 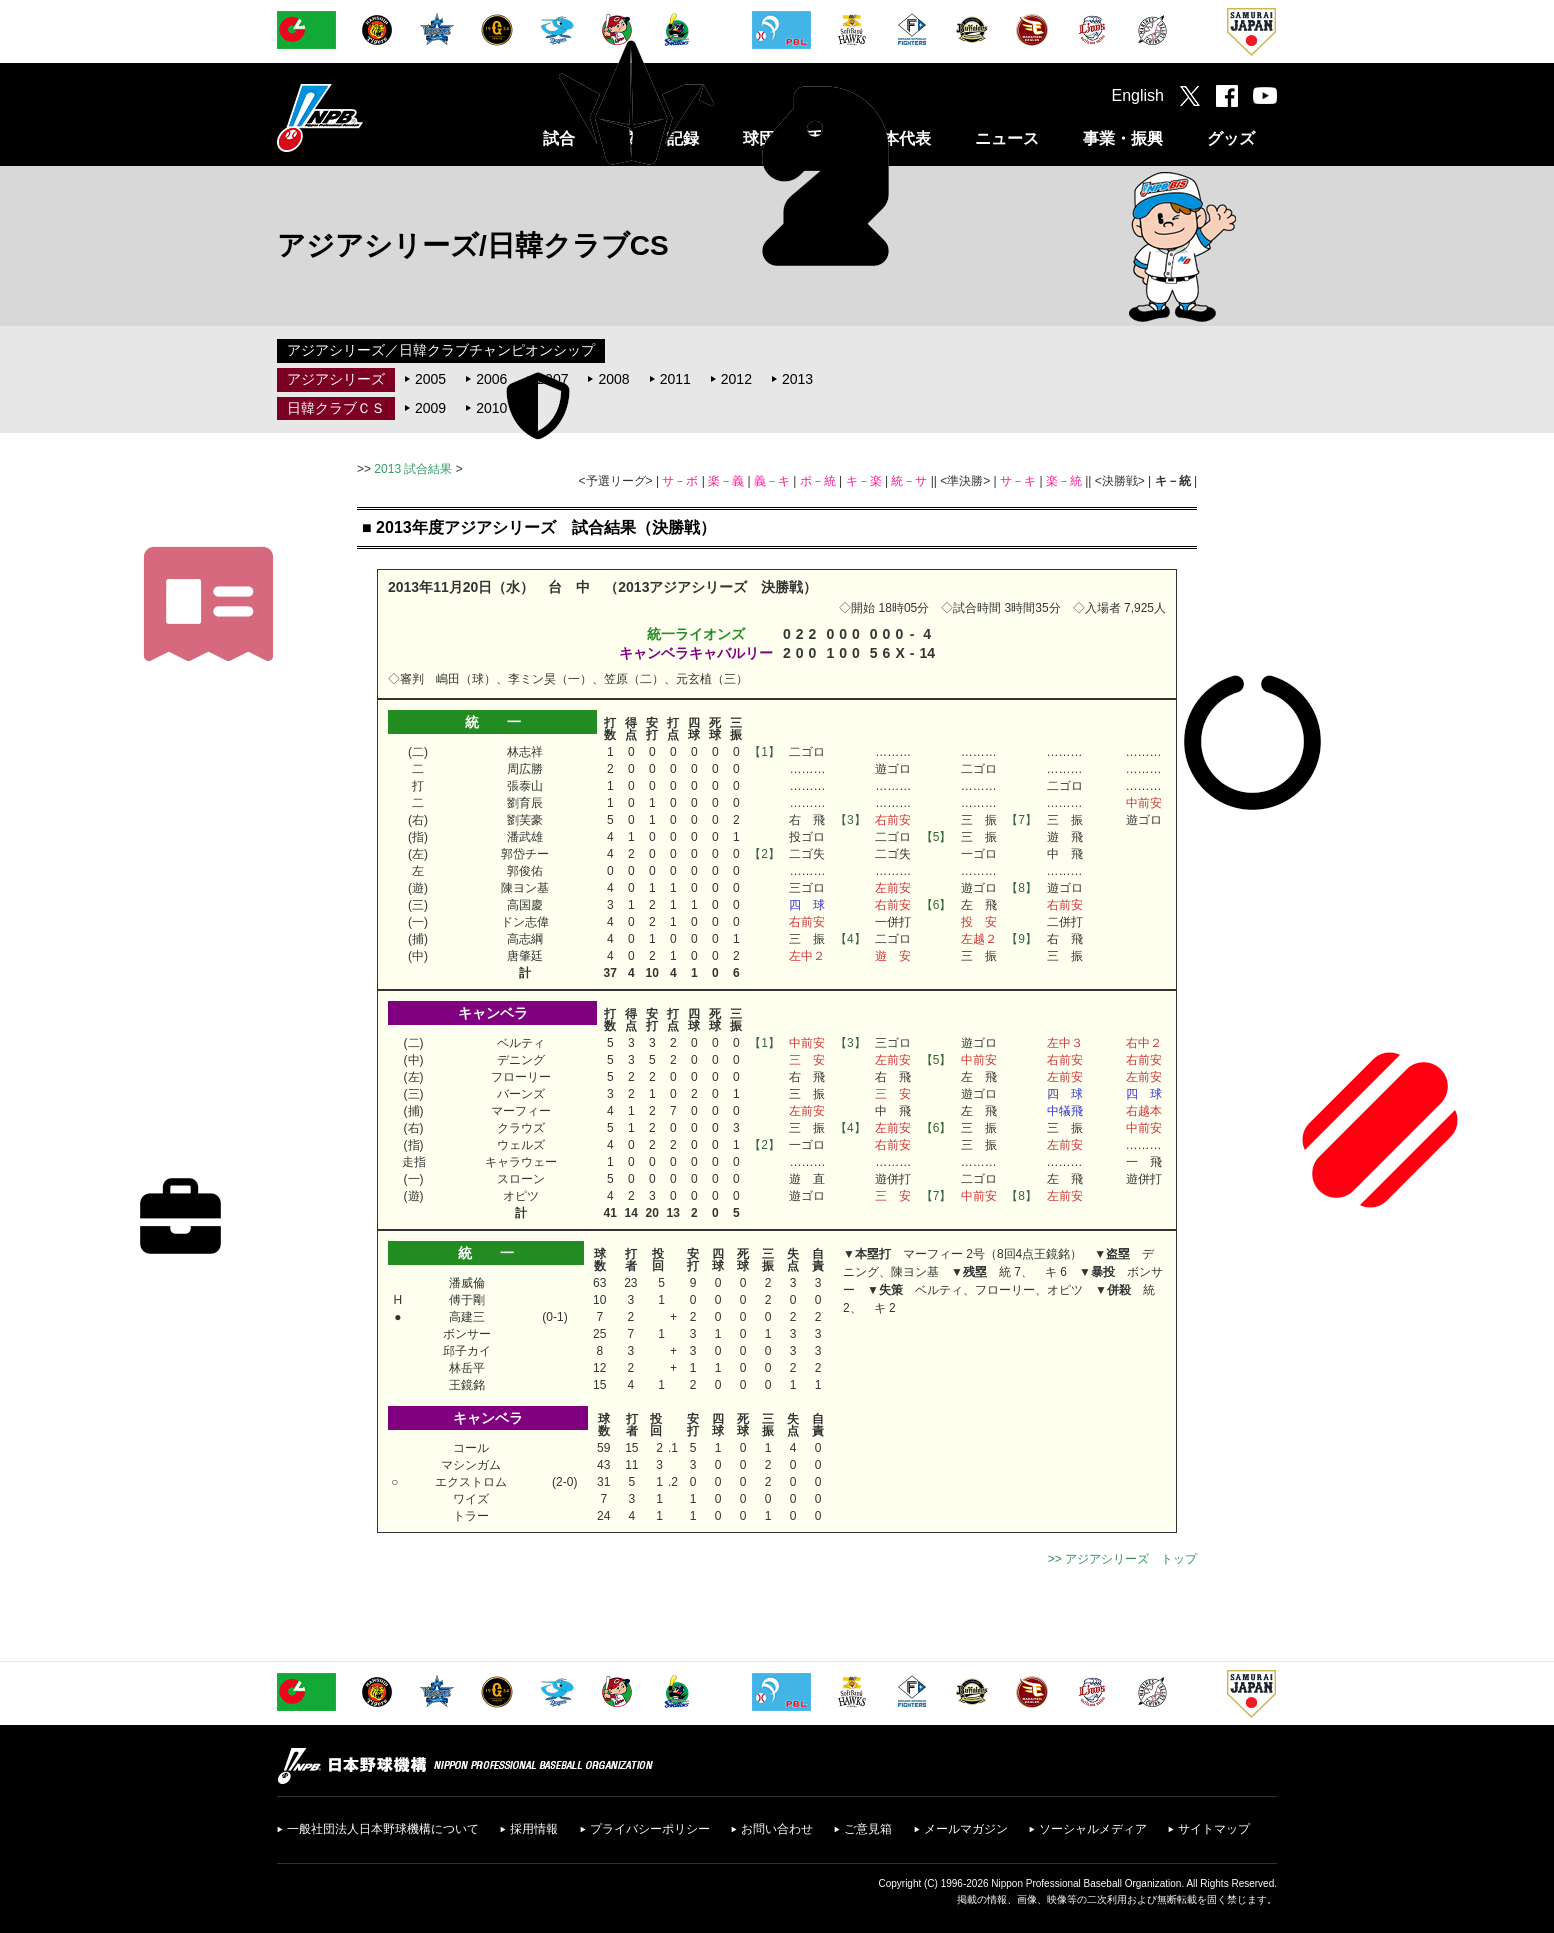 What do you see at coordinates (208, 601) in the screenshot?
I see `view news articles or press clippings` at bounding box center [208, 601].